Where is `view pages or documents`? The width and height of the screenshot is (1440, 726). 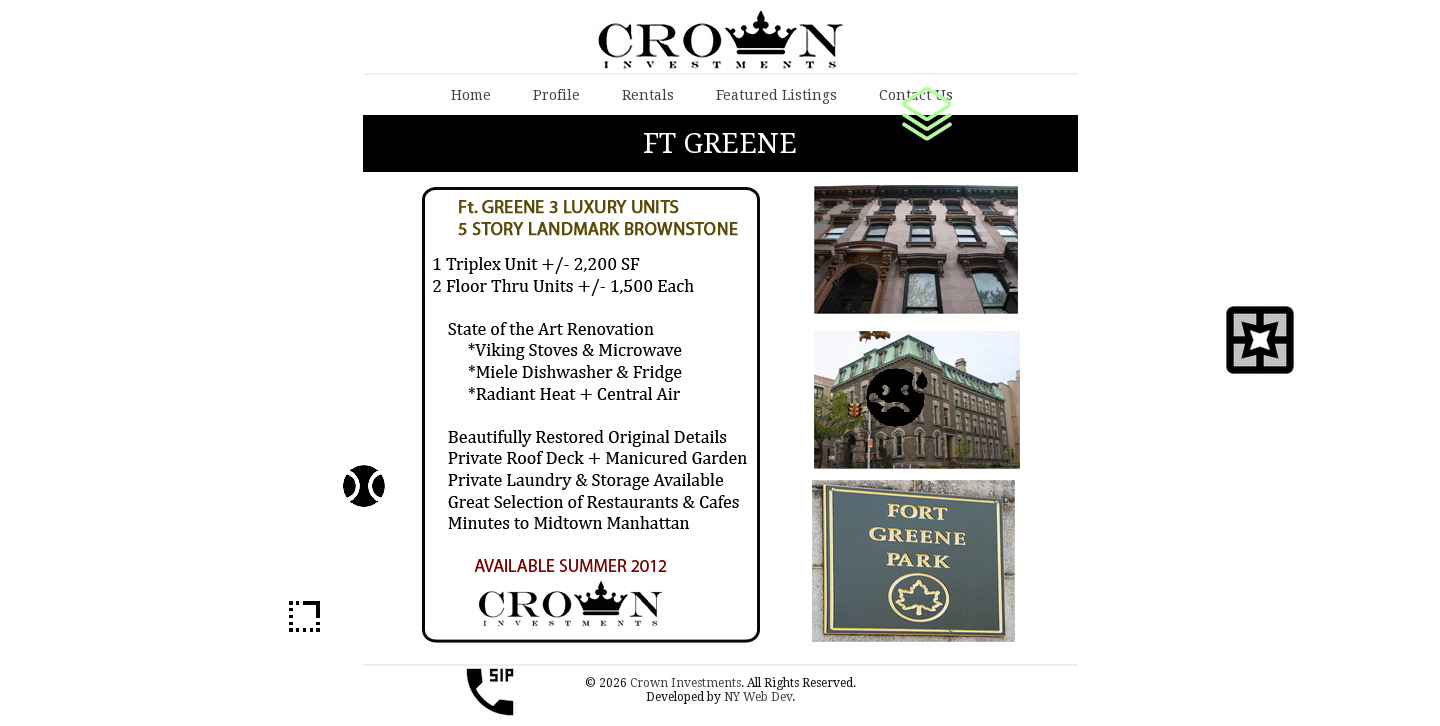
view pages or documents is located at coordinates (1260, 340).